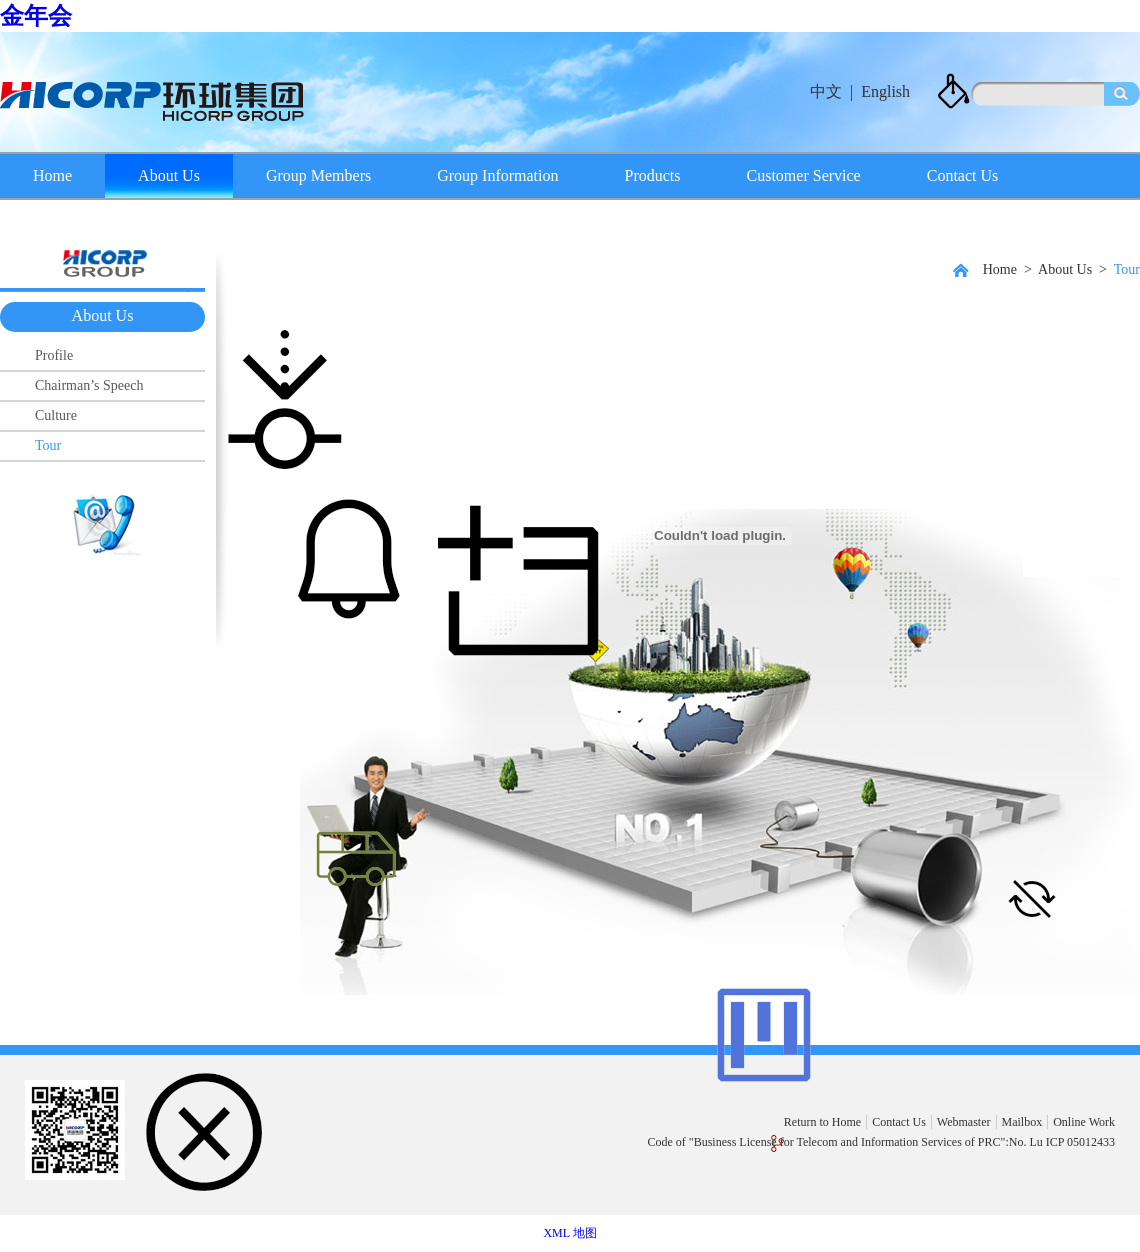 The height and width of the screenshot is (1252, 1140). I want to click on access source control or version history, so click(777, 1143).